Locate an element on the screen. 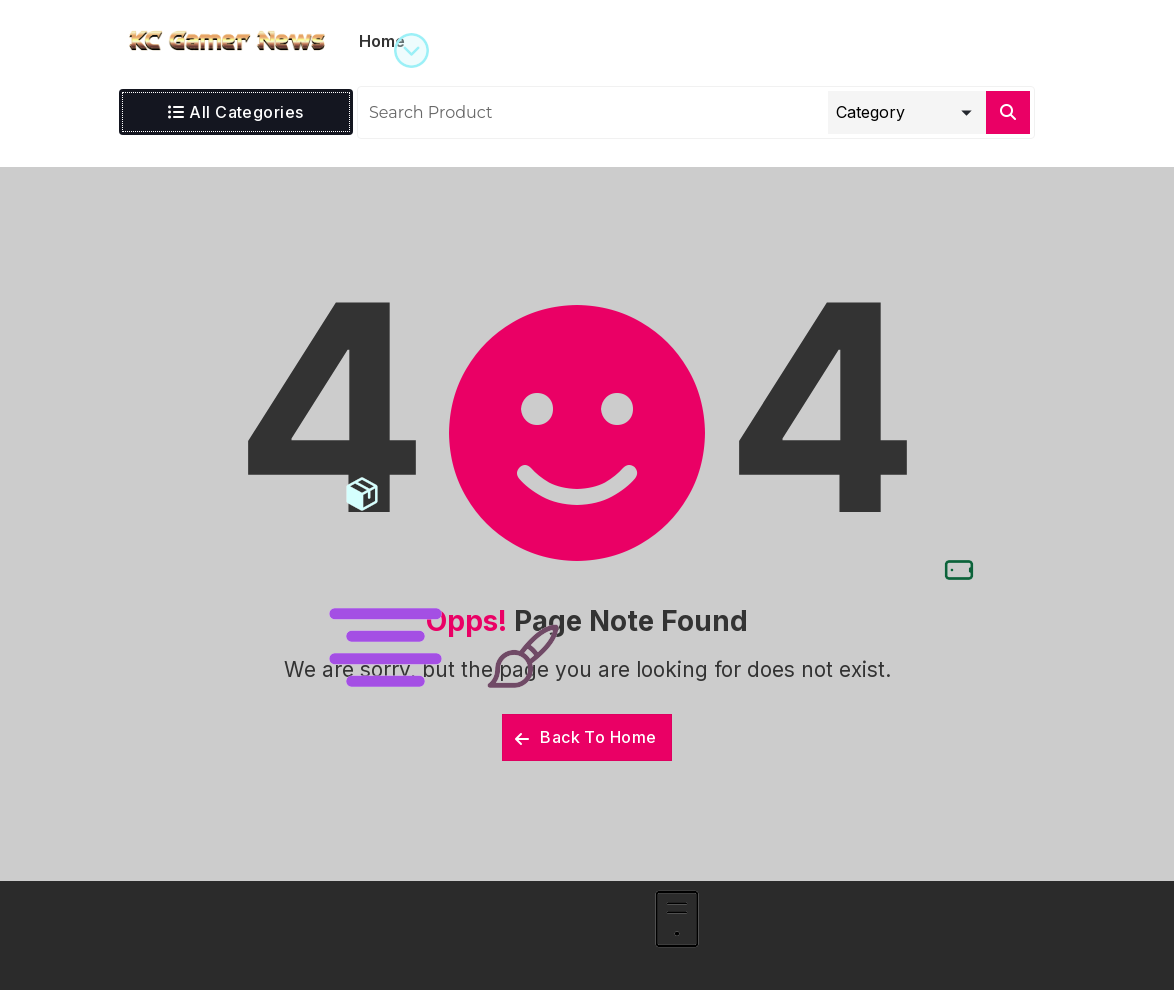 This screenshot has height=990, width=1174. access server or desktop computer settings is located at coordinates (677, 919).